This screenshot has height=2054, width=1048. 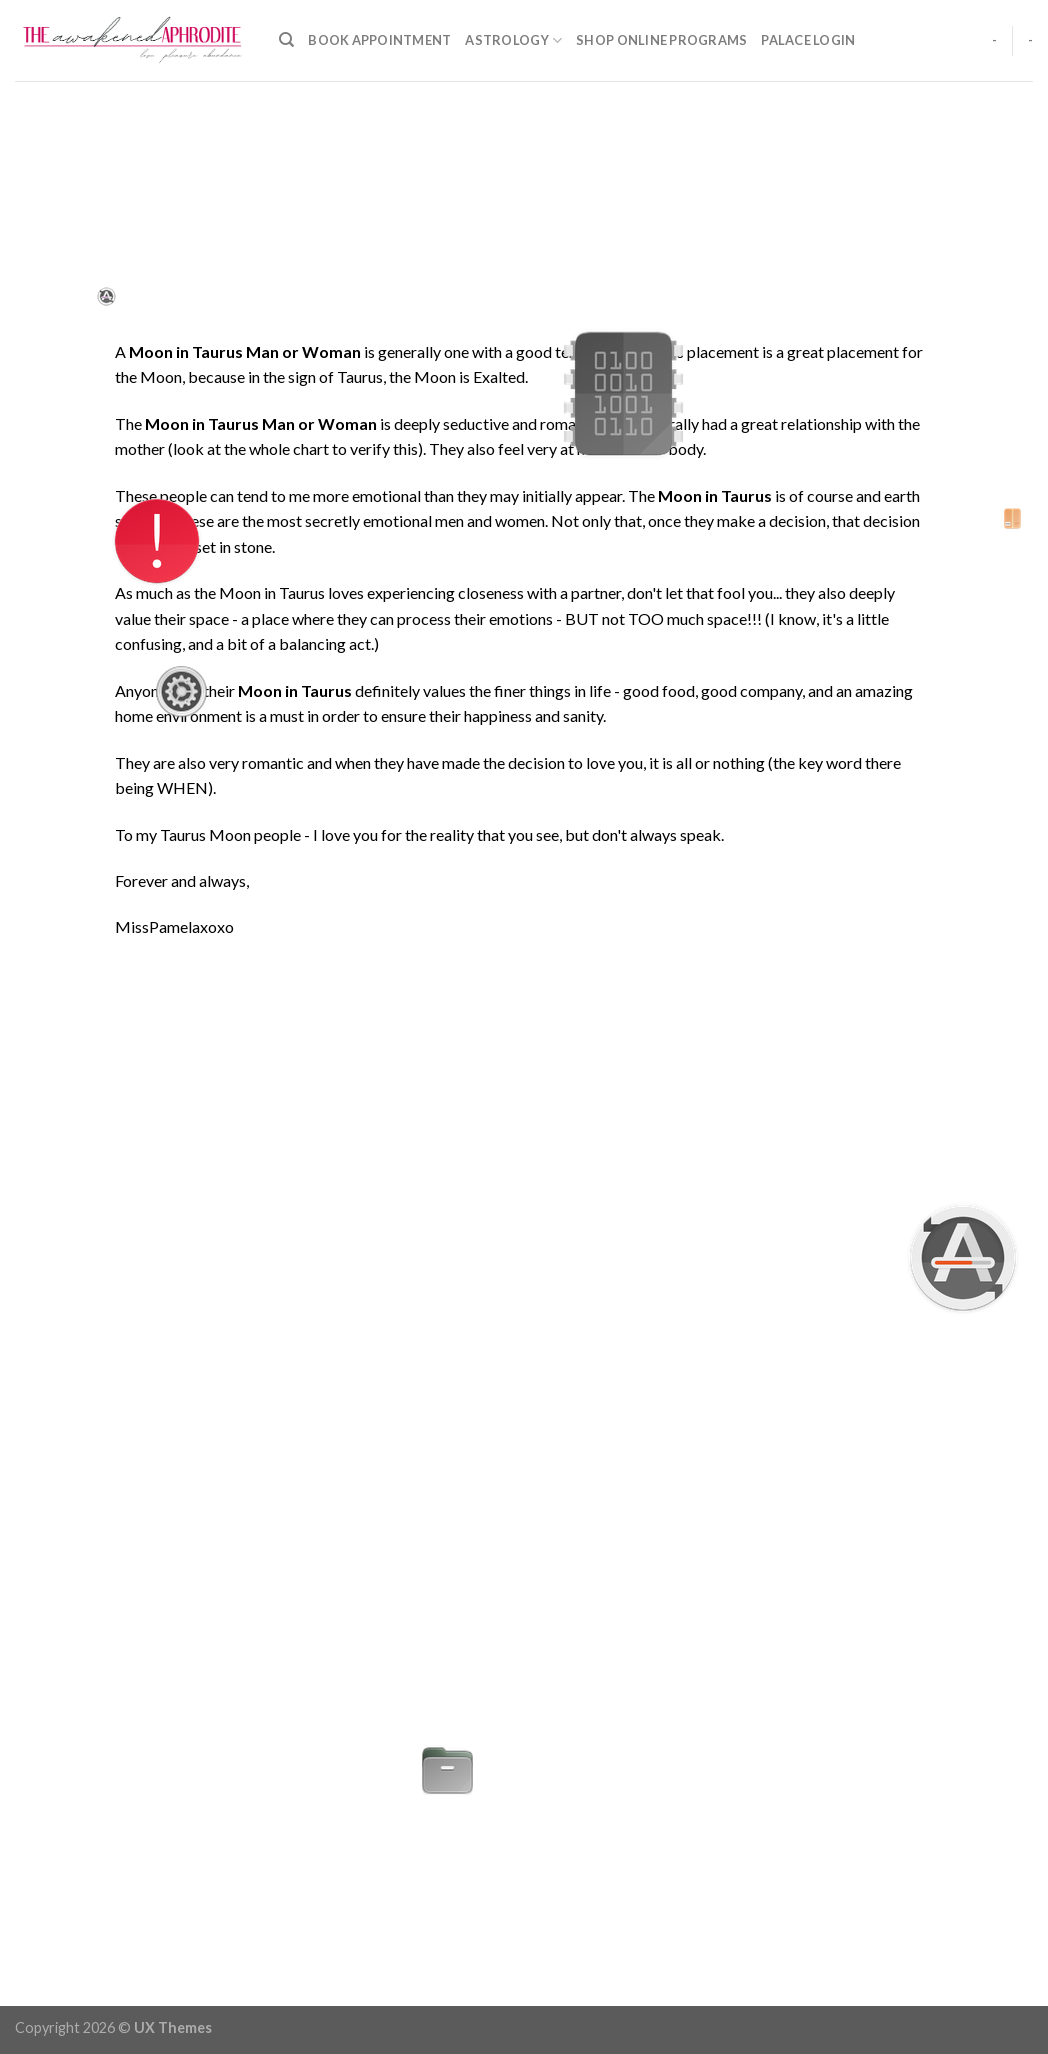 What do you see at coordinates (1012, 518) in the screenshot?
I see `a compressed archive or package file` at bounding box center [1012, 518].